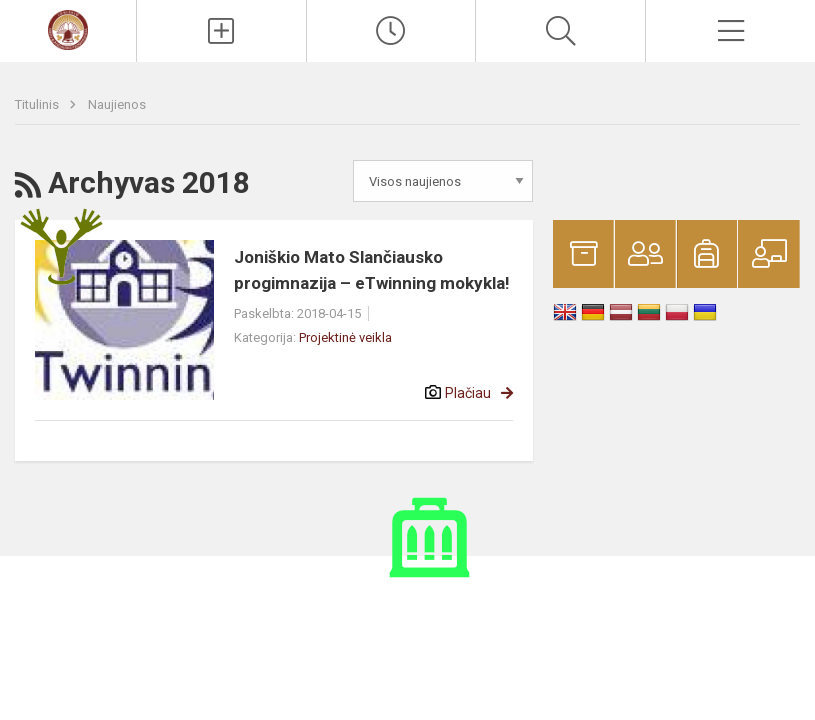  Describe the element at coordinates (61, 244) in the screenshot. I see `indicates a trap or hazard in gameplay` at that location.